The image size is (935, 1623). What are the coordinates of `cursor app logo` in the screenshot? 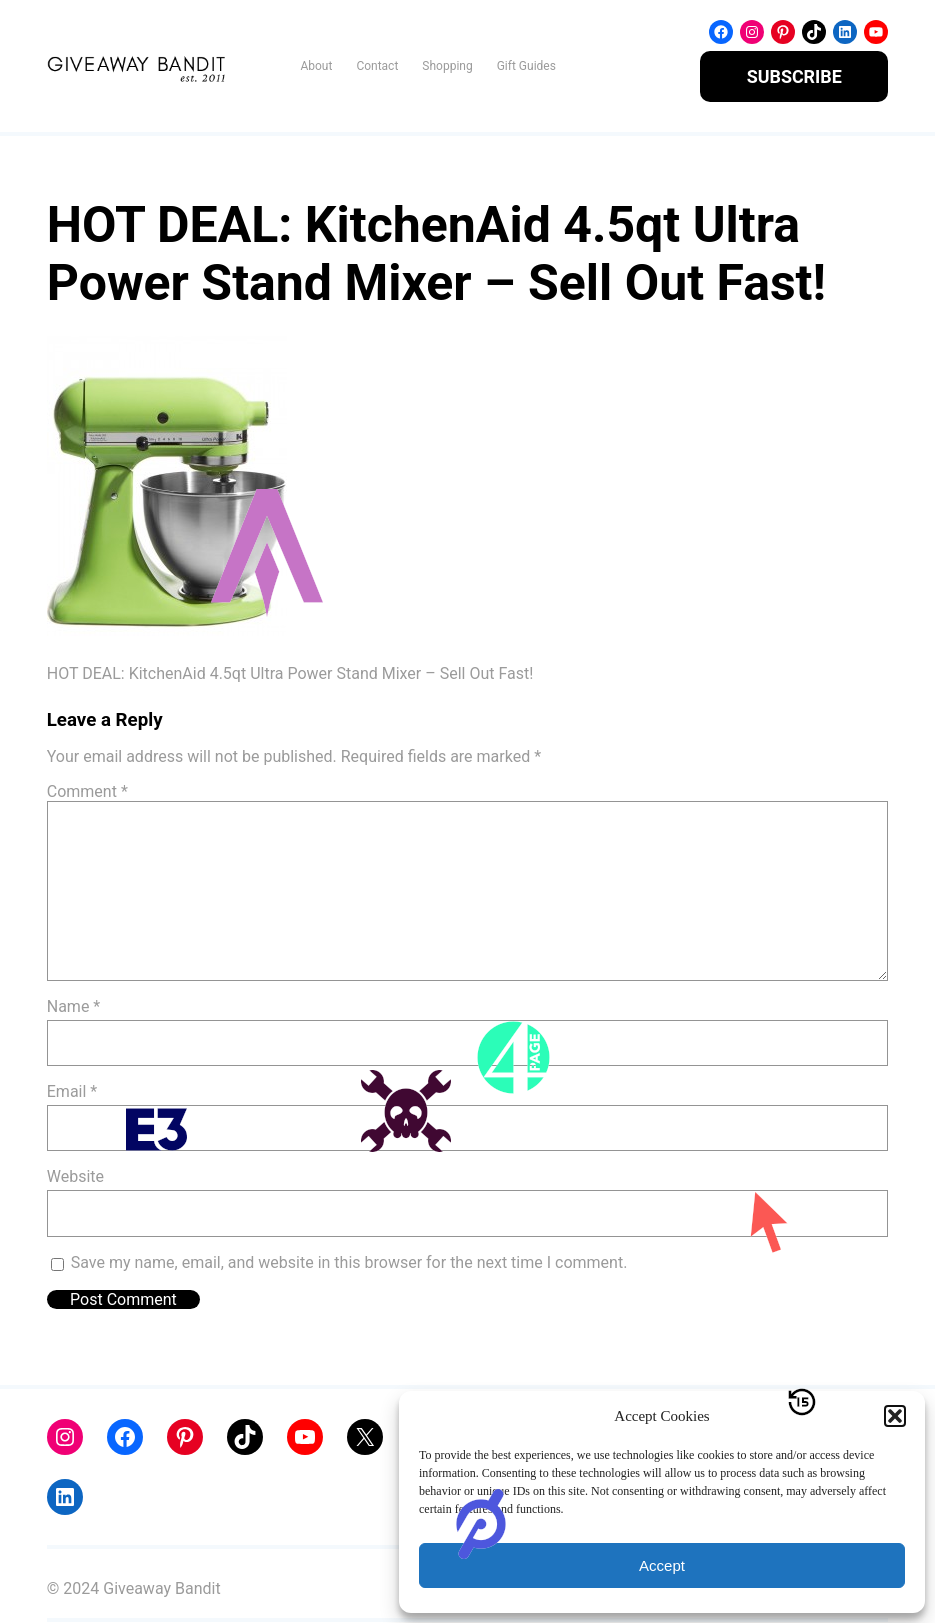 It's located at (766, 1223).